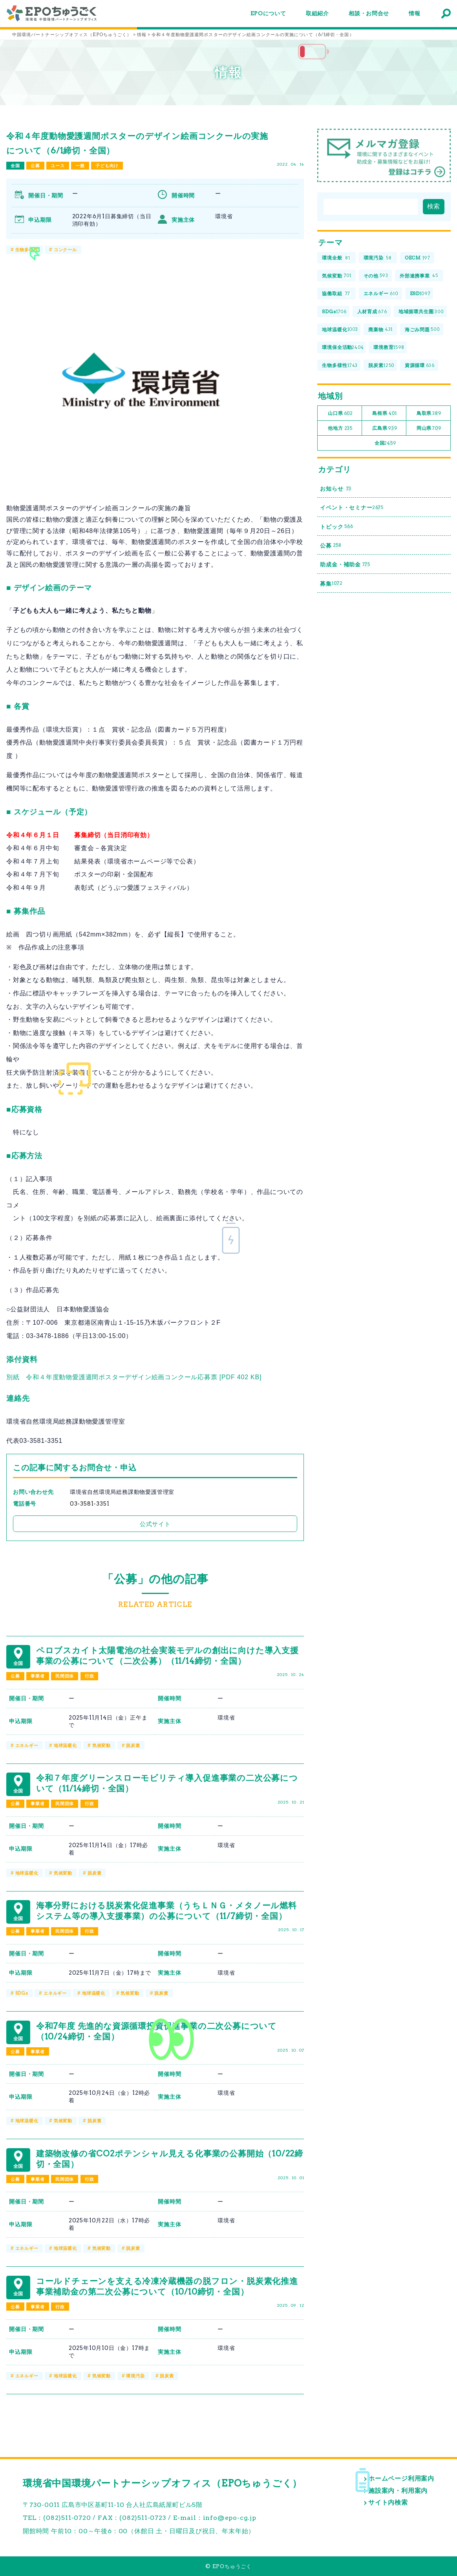 This screenshot has width=457, height=2576. Describe the element at coordinates (75, 1079) in the screenshot. I see `bring selected layer to front` at that location.